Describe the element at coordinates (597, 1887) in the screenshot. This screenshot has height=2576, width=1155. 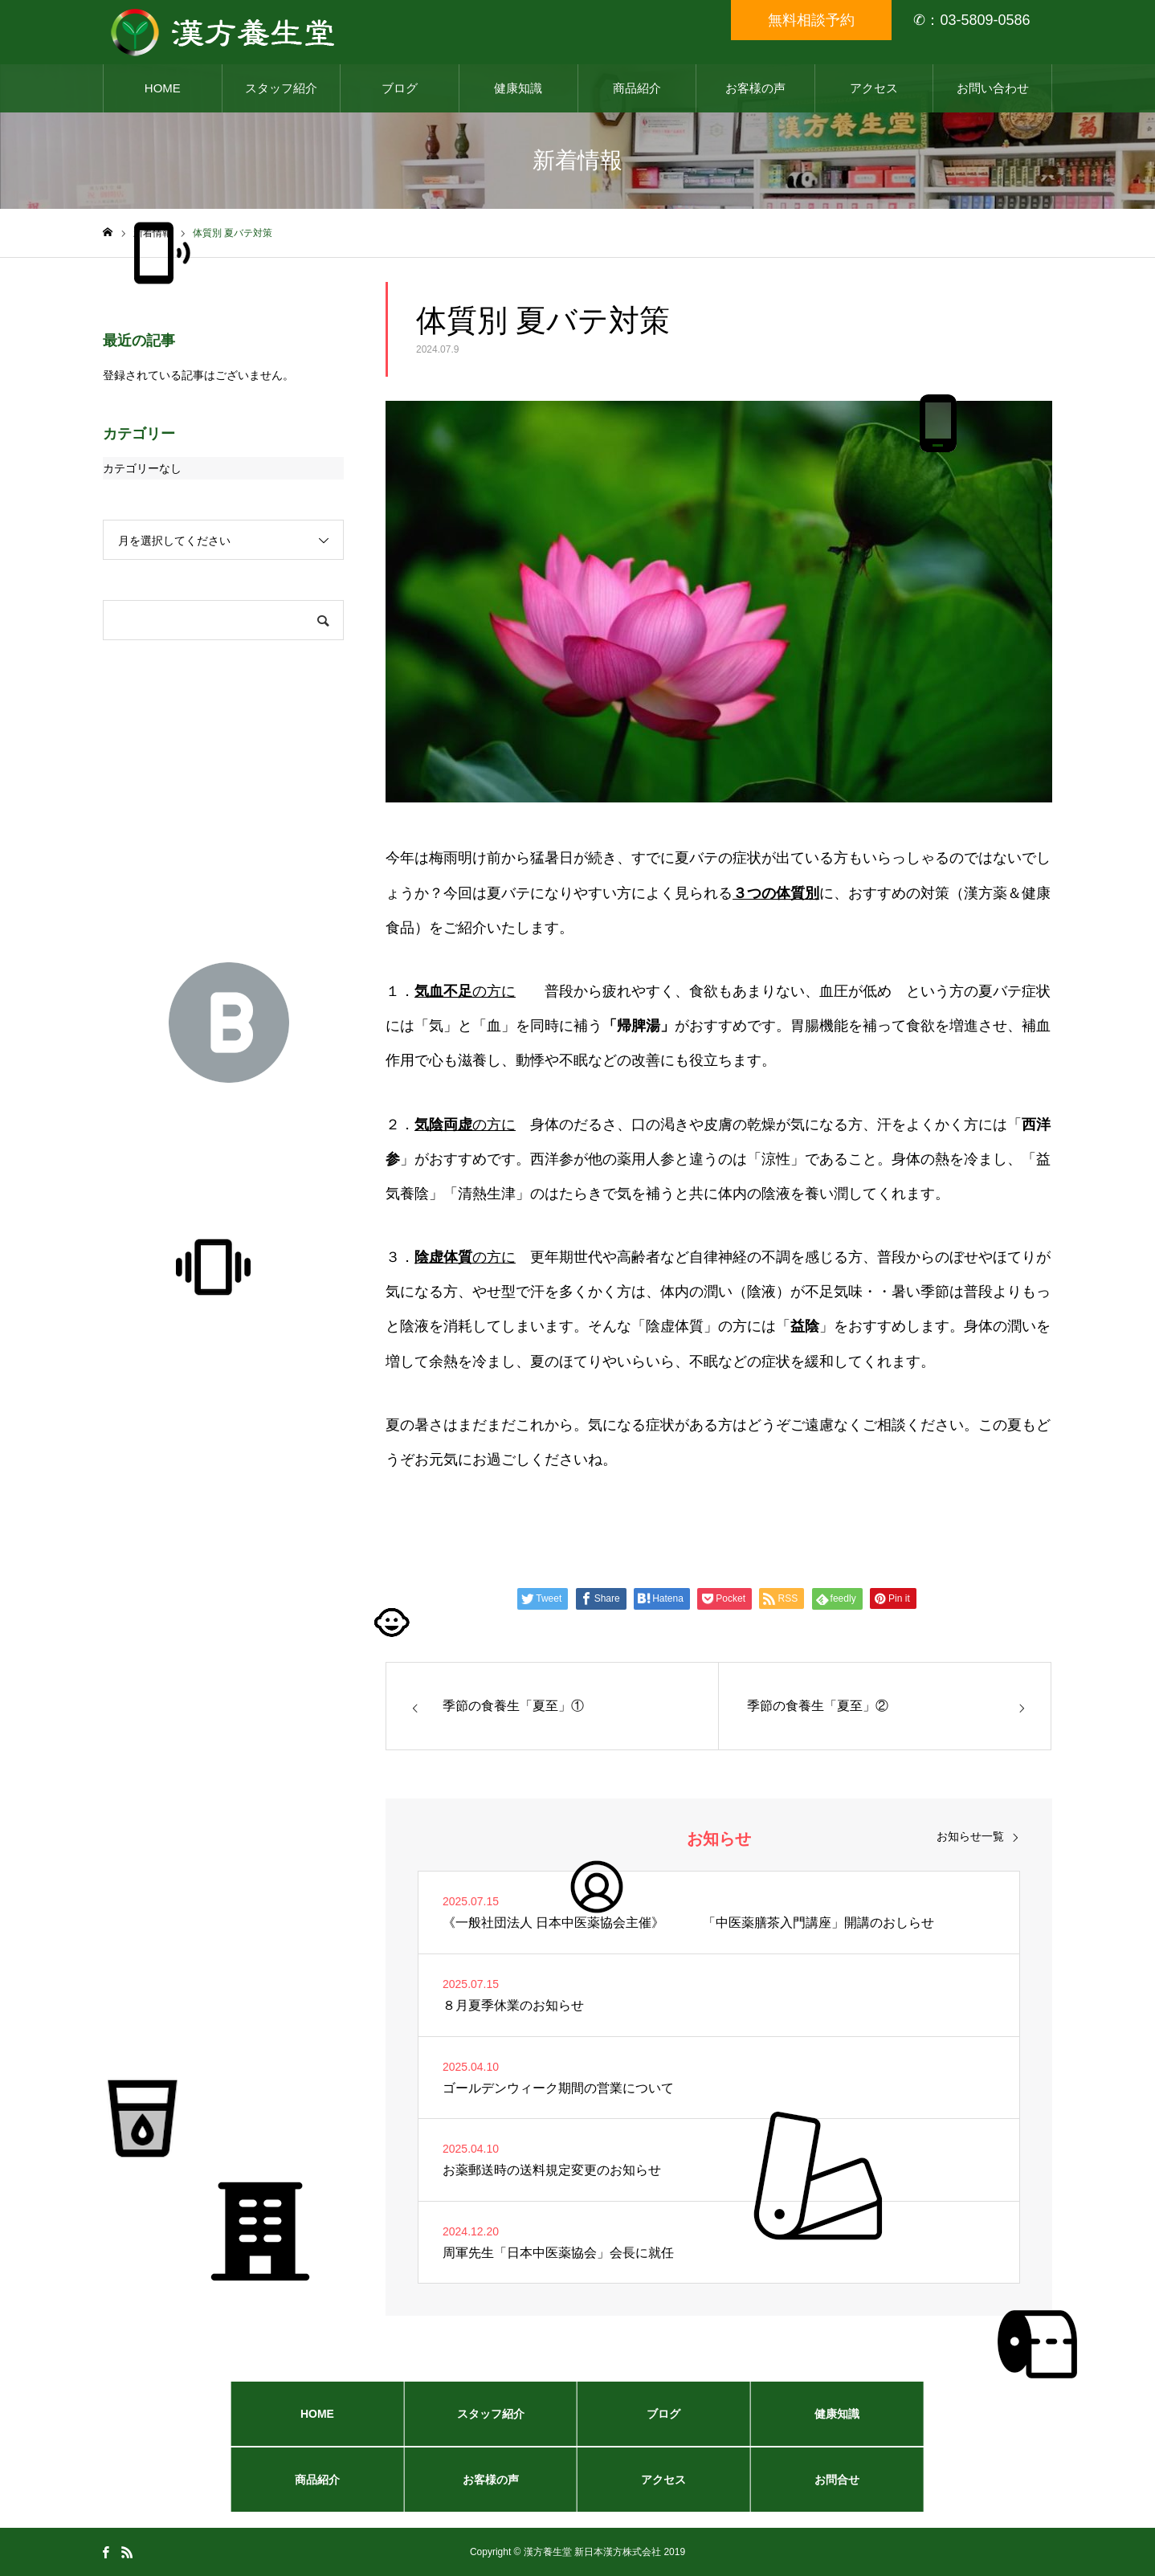
I see `view your profile` at that location.